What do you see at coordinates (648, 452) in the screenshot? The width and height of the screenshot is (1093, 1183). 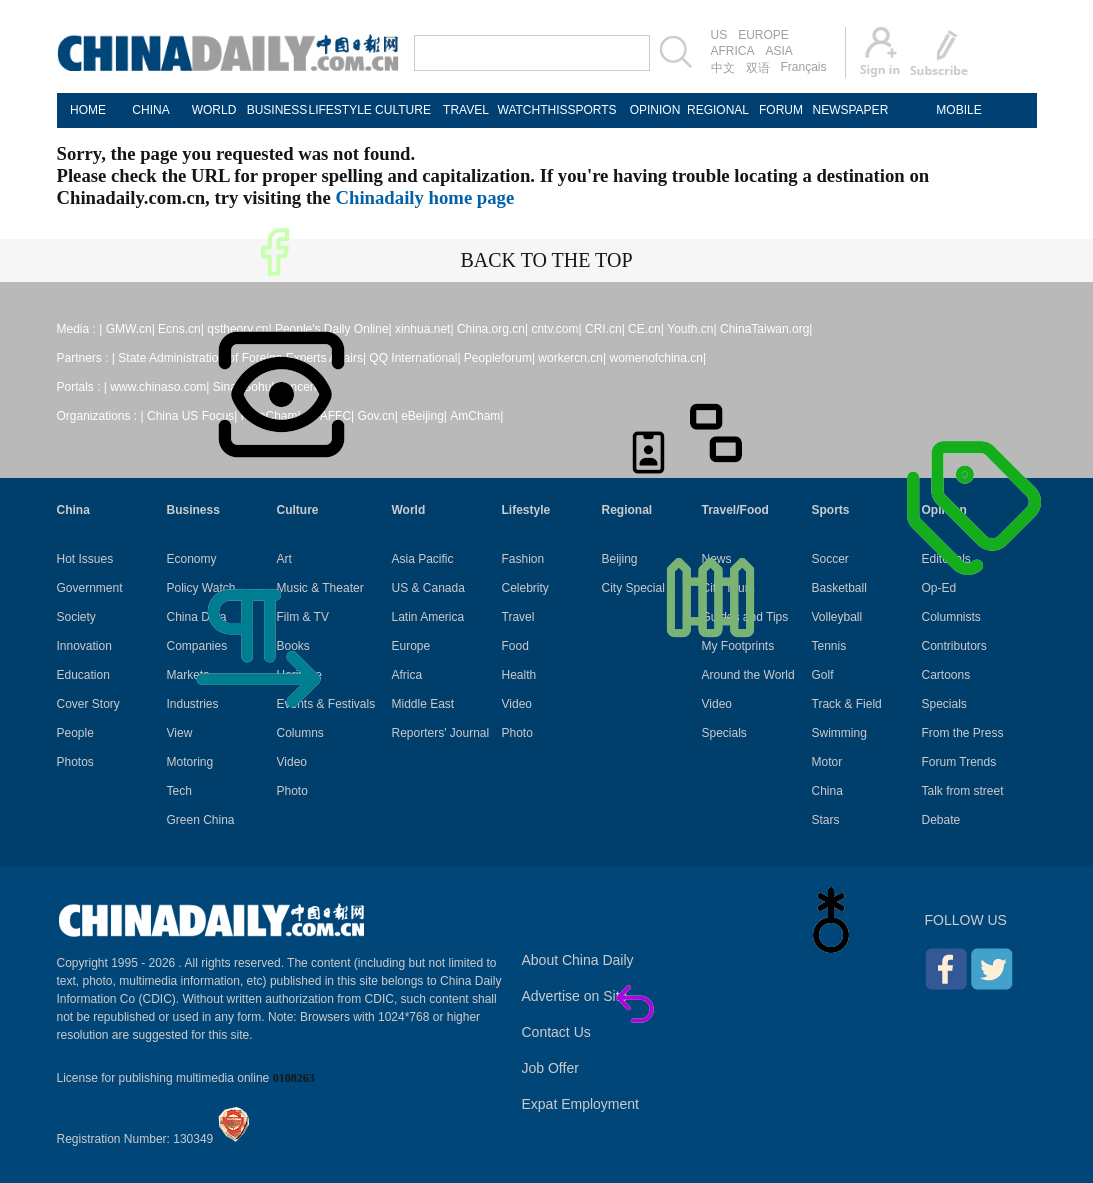 I see `view user profile or identification` at bounding box center [648, 452].